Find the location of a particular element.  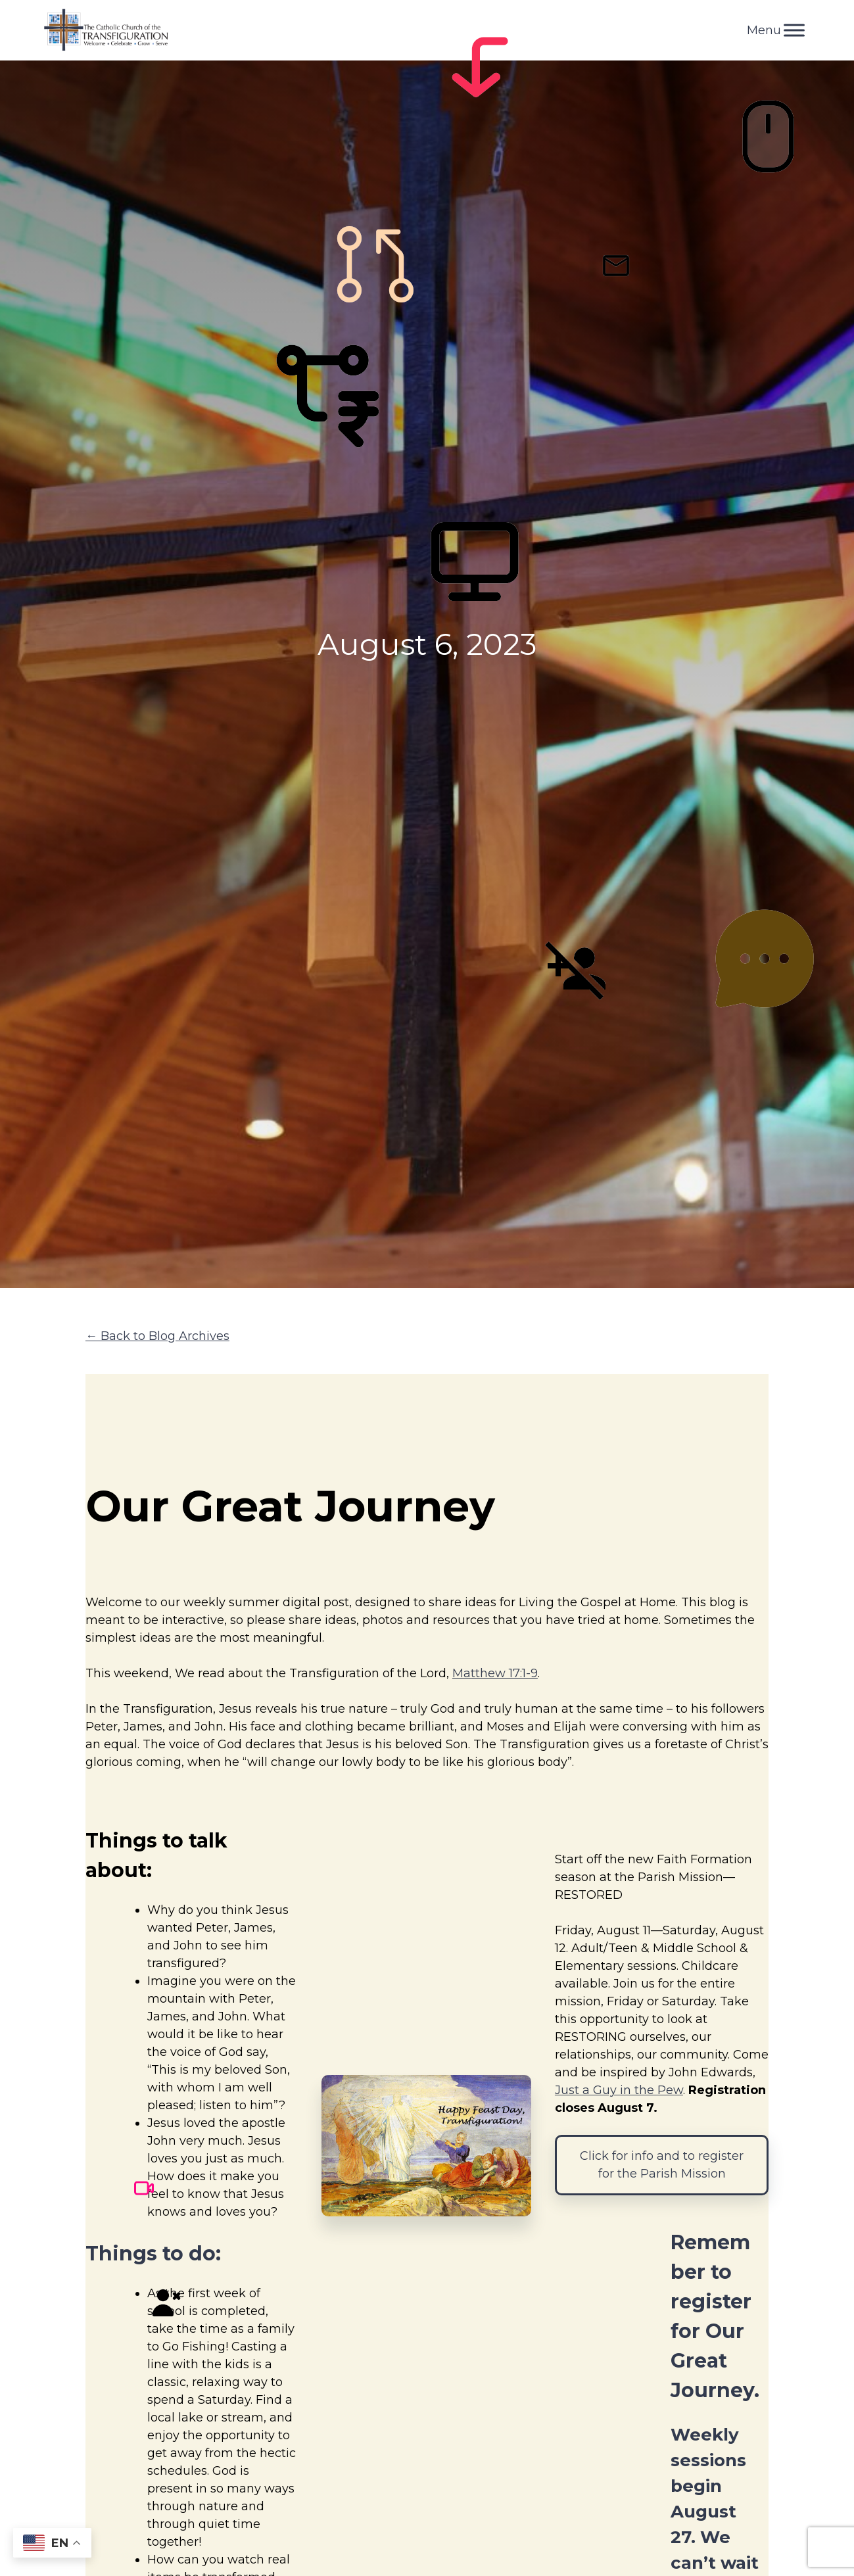

open messaging or chat is located at coordinates (765, 959).